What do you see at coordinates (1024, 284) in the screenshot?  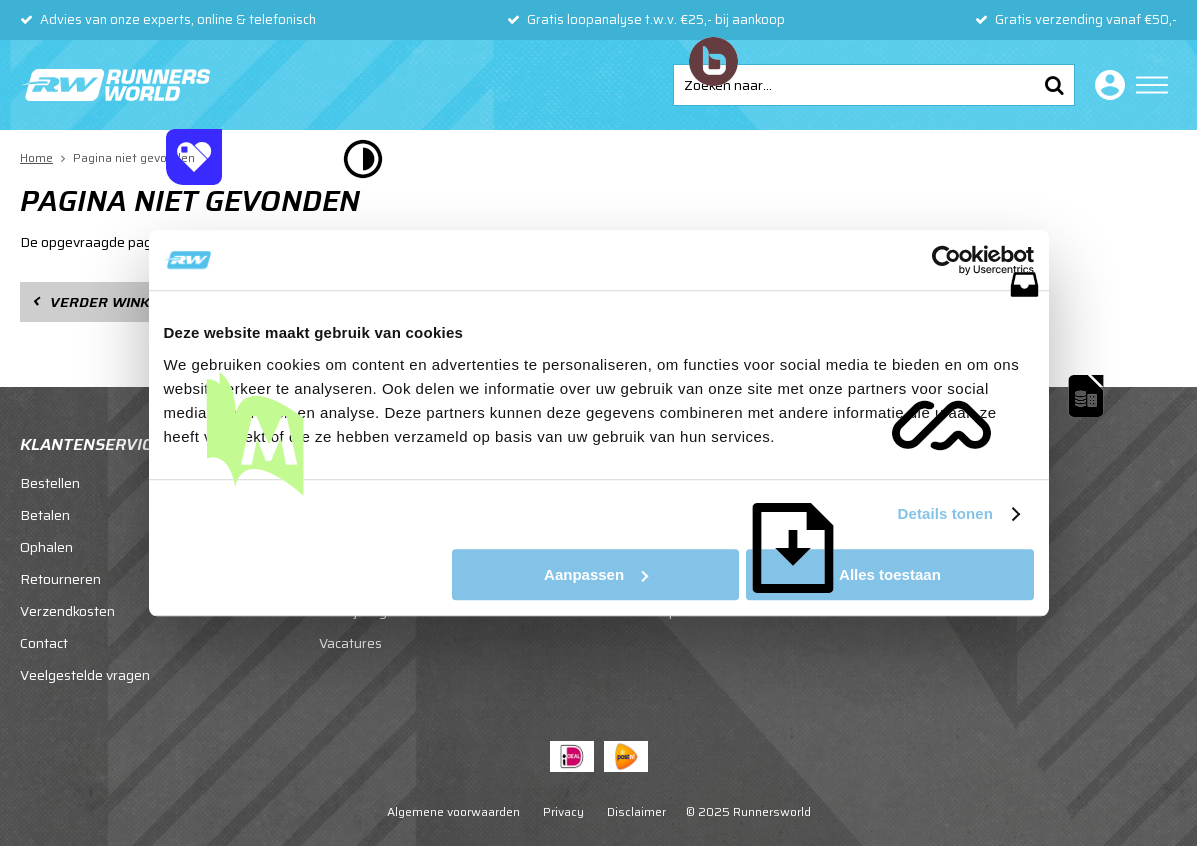 I see `view inbox messages` at bounding box center [1024, 284].